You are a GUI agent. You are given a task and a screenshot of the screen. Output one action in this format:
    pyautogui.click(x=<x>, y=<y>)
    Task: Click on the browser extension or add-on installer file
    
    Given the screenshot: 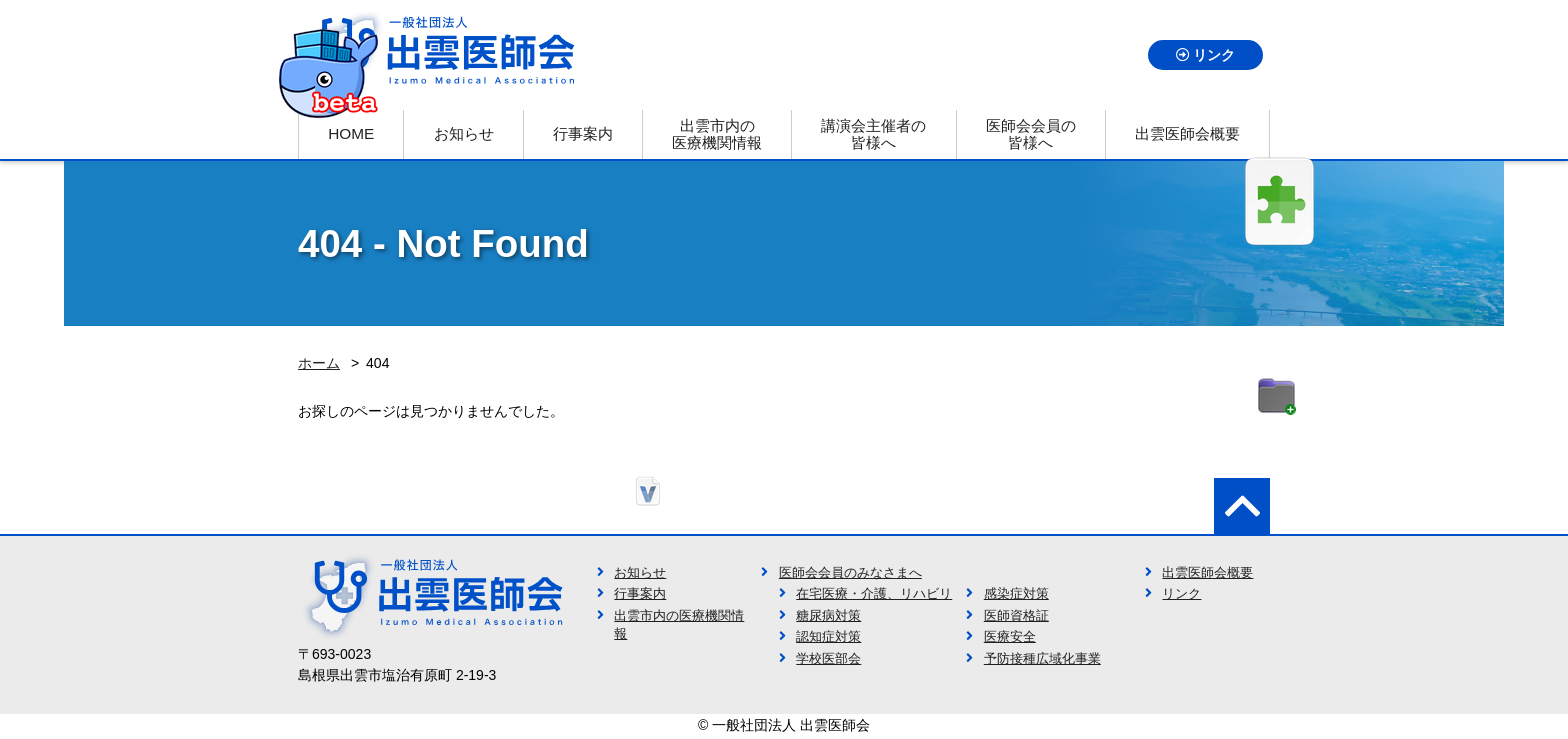 What is the action you would take?
    pyautogui.click(x=1279, y=201)
    